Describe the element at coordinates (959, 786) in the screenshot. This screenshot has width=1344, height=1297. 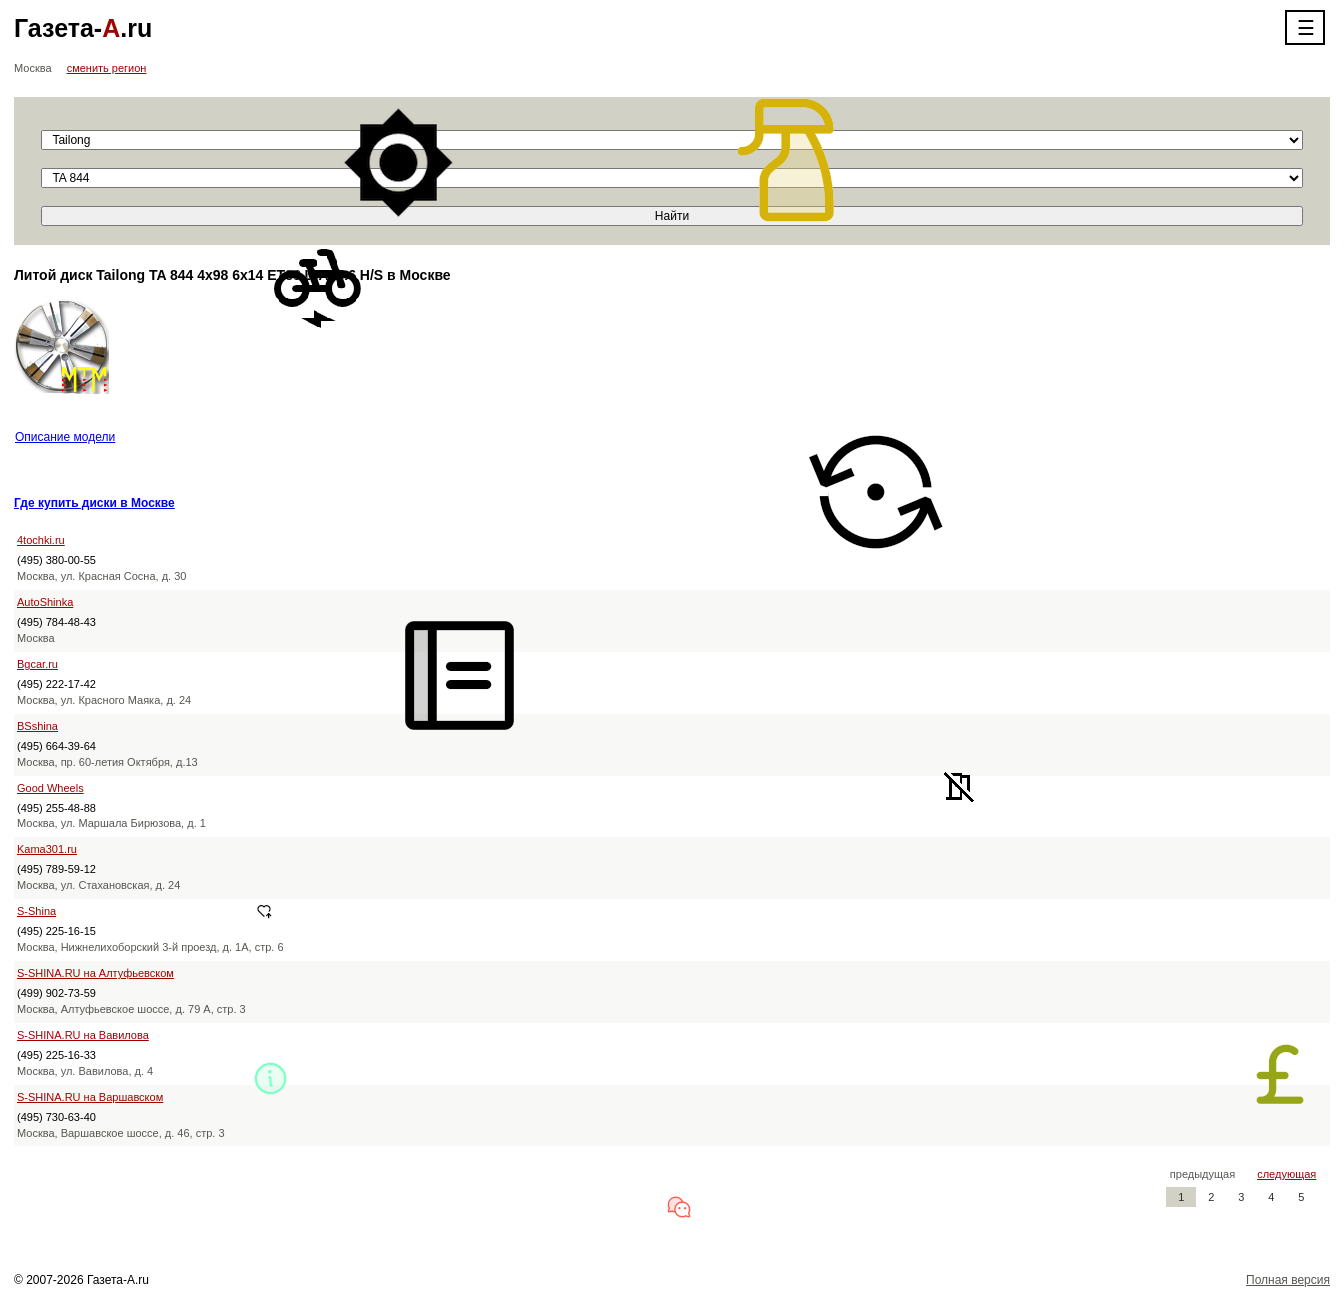
I see `meeting room unavailable` at that location.